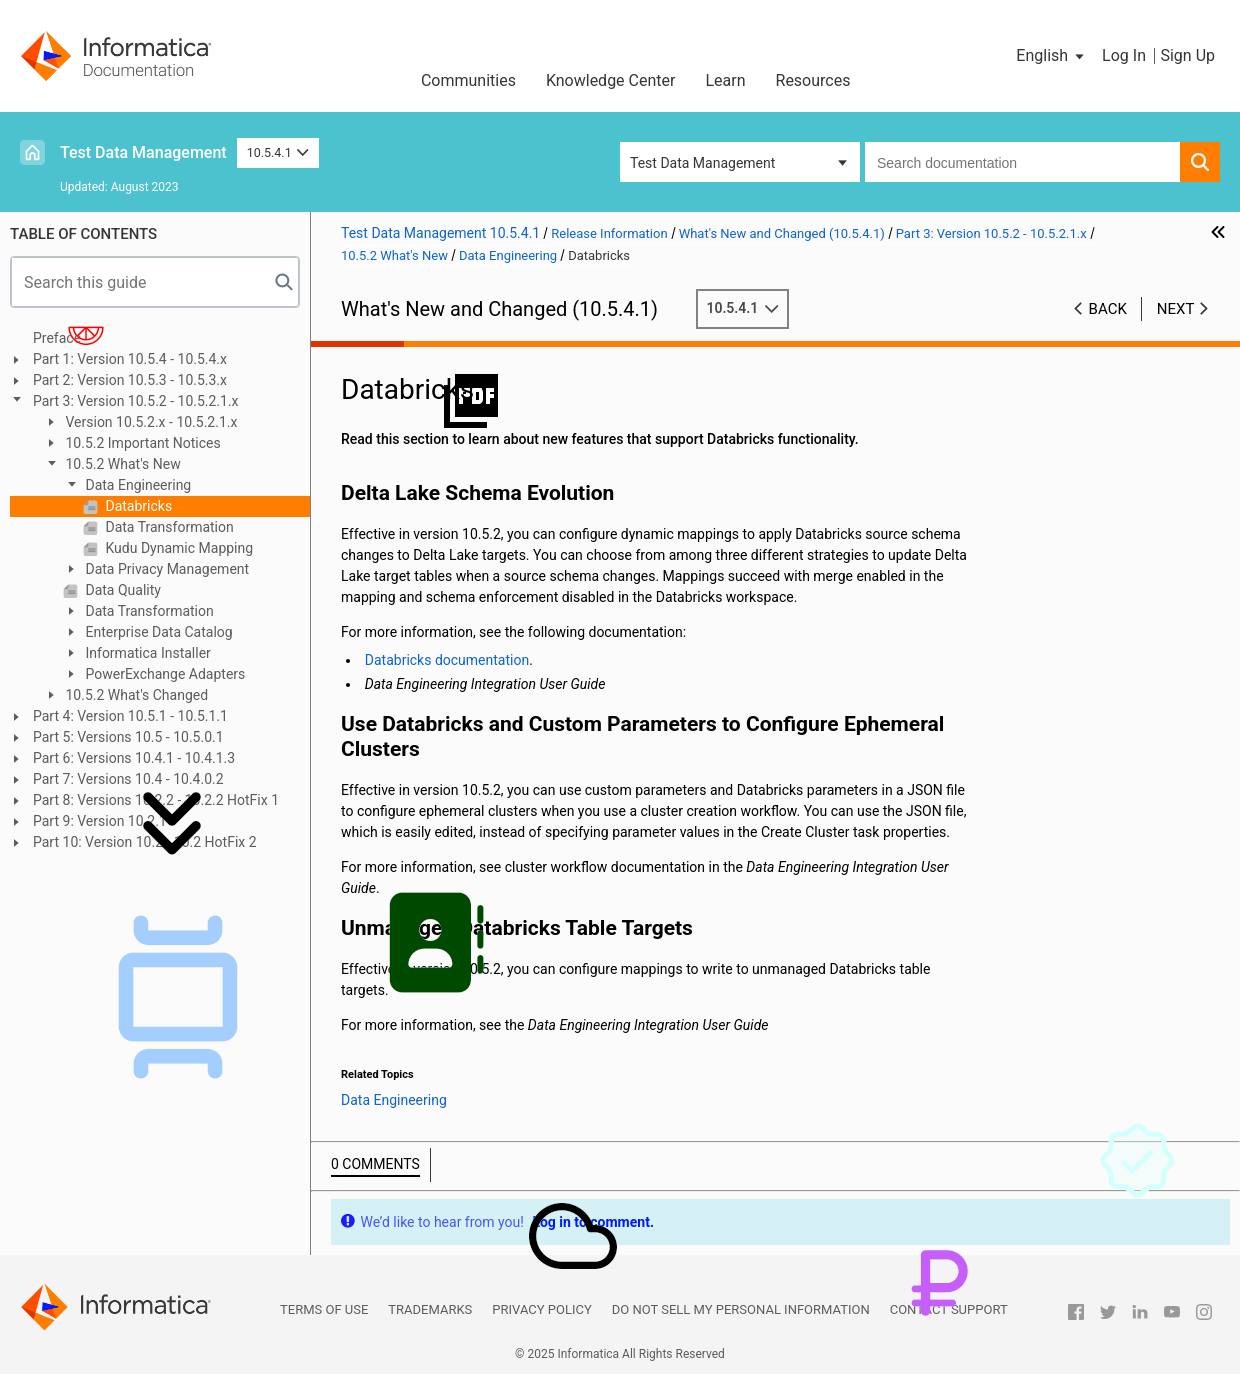 The image size is (1240, 1374). What do you see at coordinates (433, 942) in the screenshot?
I see `open your contacts list` at bounding box center [433, 942].